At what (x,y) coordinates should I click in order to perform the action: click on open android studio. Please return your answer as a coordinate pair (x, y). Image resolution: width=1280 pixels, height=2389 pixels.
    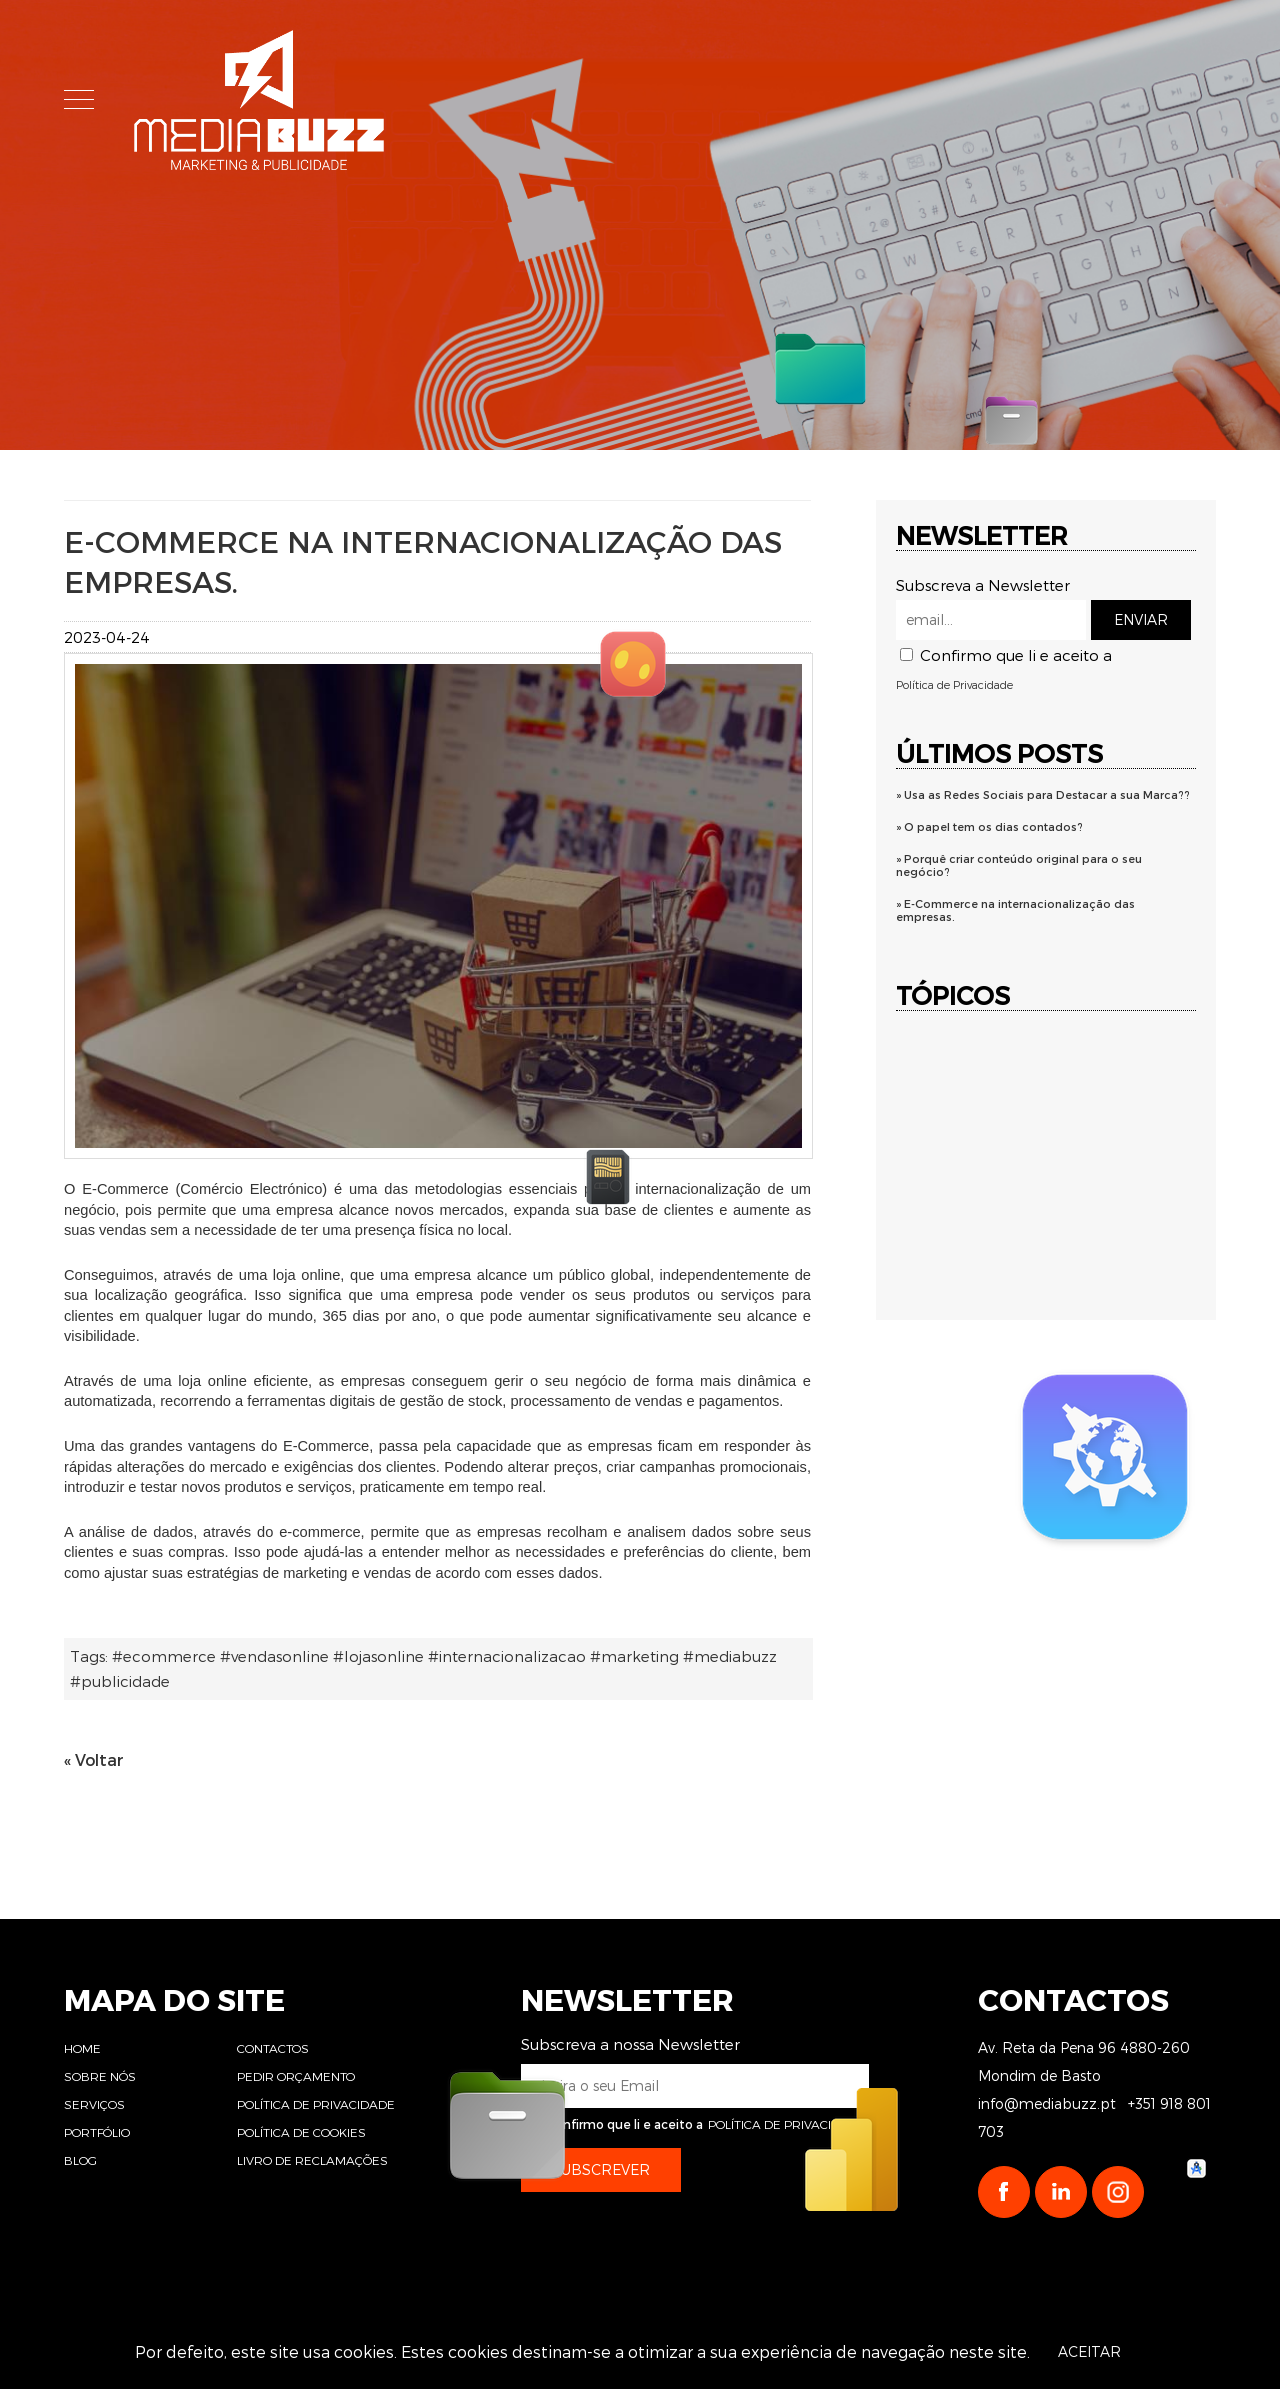
    Looking at the image, I should click on (1196, 2168).